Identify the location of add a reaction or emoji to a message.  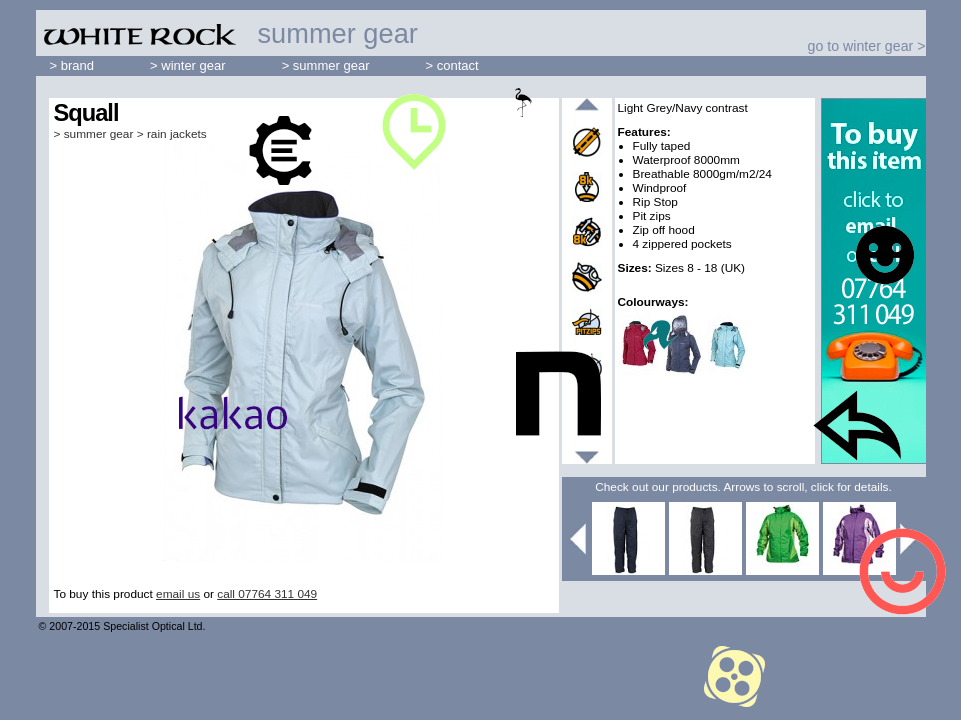
(885, 255).